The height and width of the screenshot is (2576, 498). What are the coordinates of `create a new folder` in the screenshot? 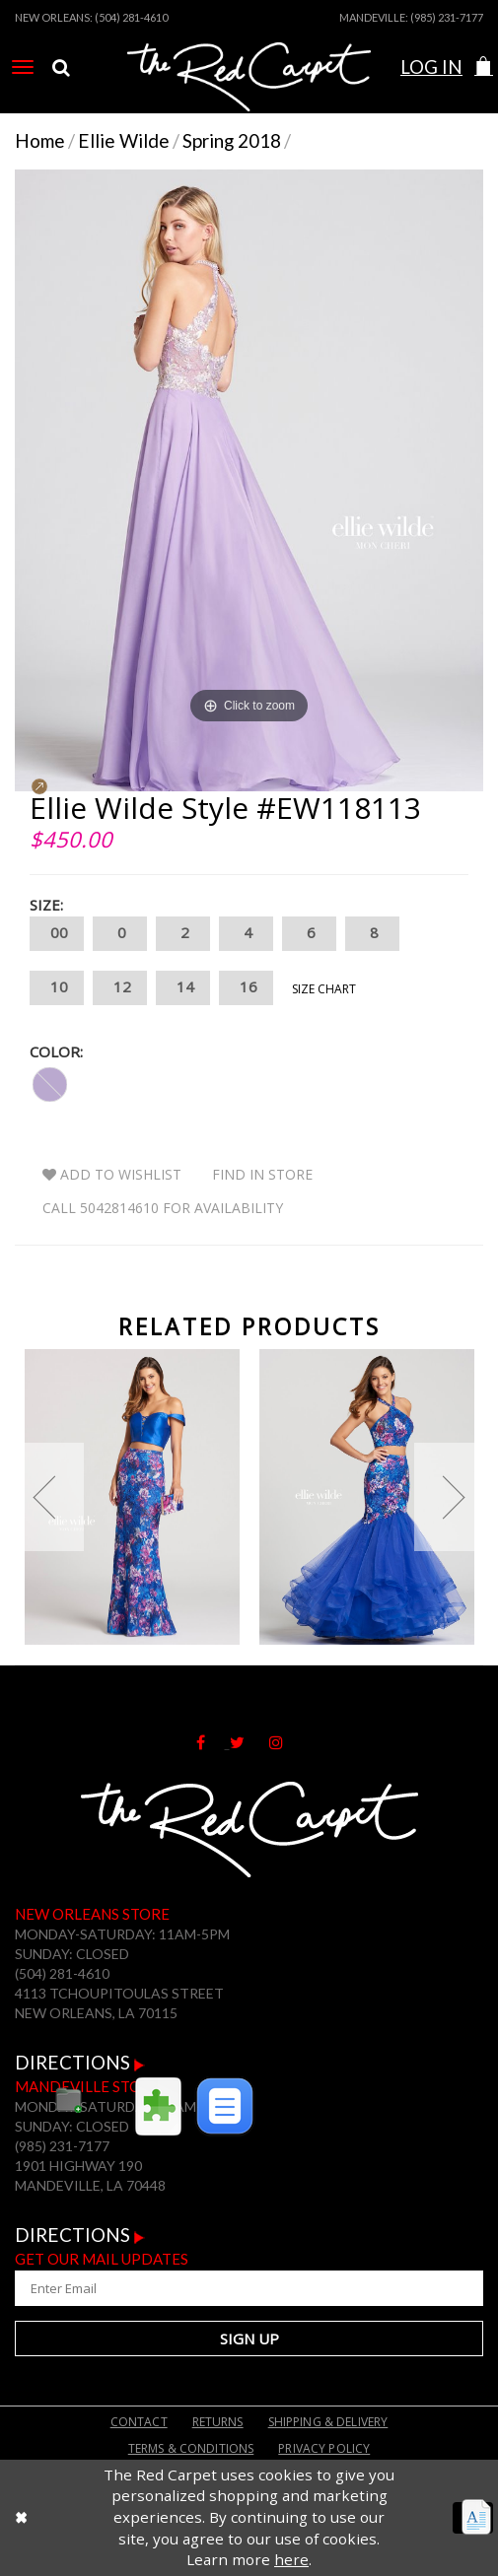 It's located at (68, 2099).